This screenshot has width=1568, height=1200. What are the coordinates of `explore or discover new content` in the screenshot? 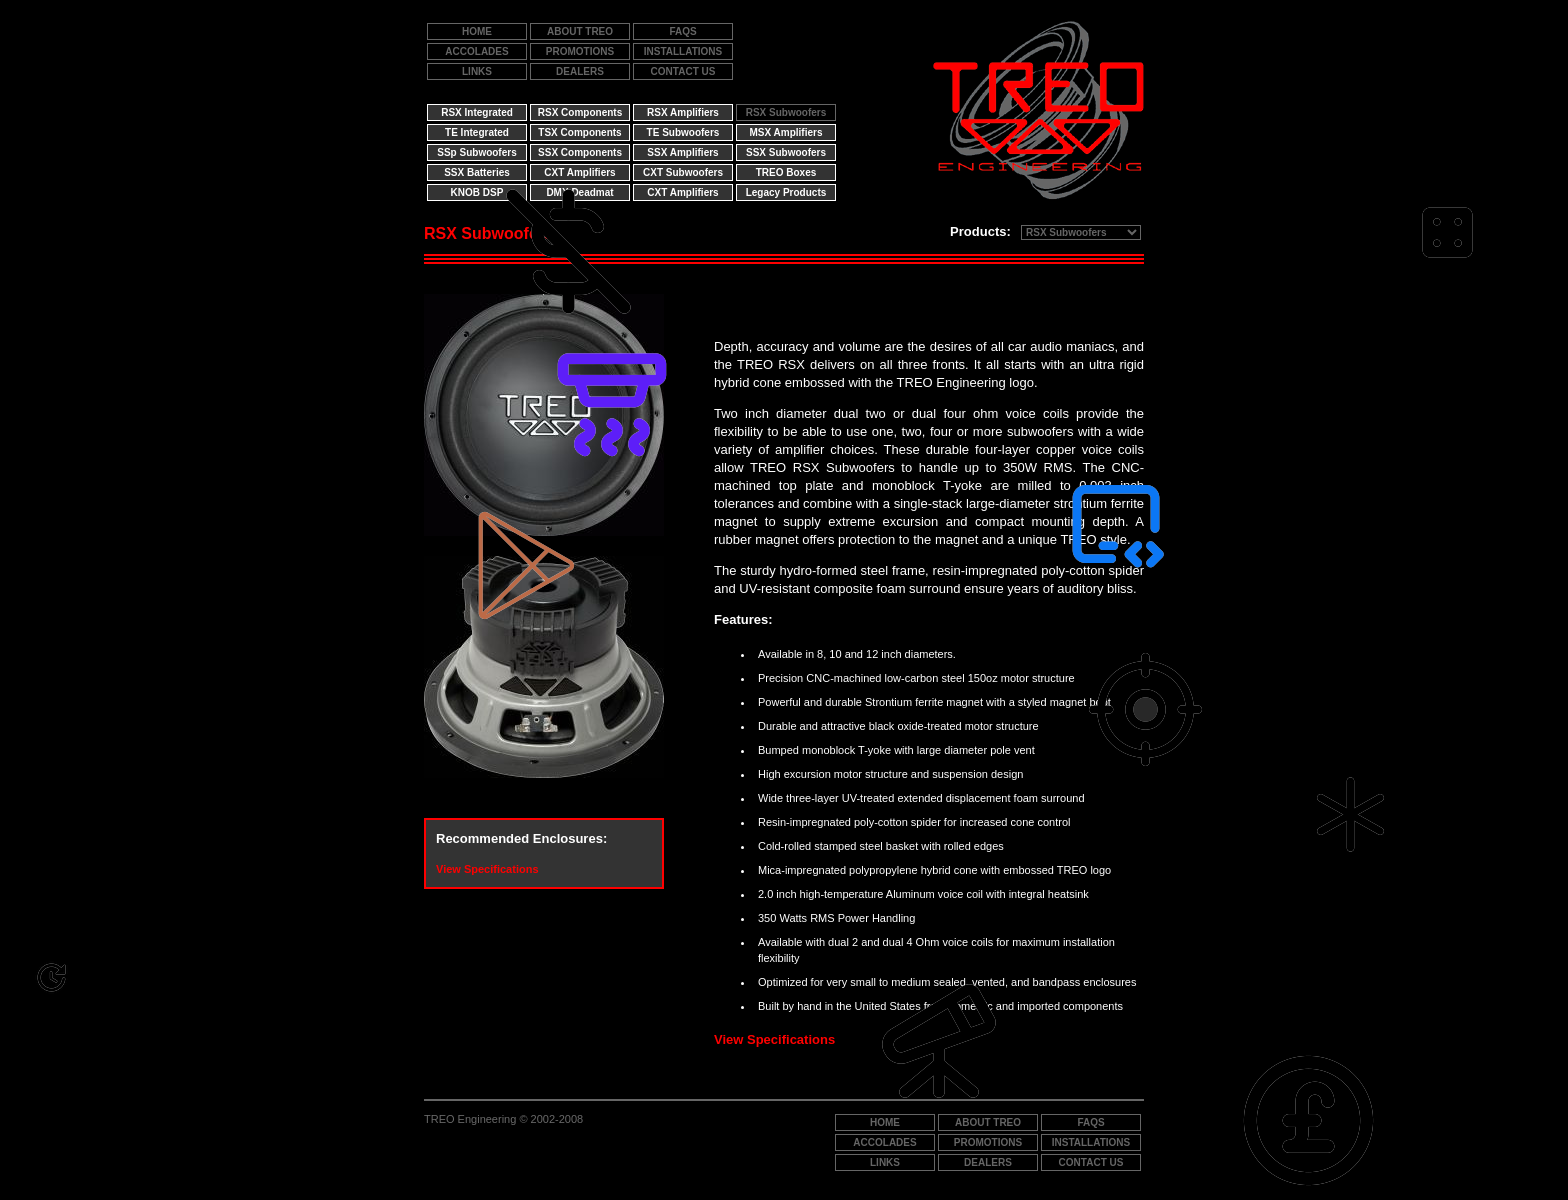 It's located at (939, 1041).